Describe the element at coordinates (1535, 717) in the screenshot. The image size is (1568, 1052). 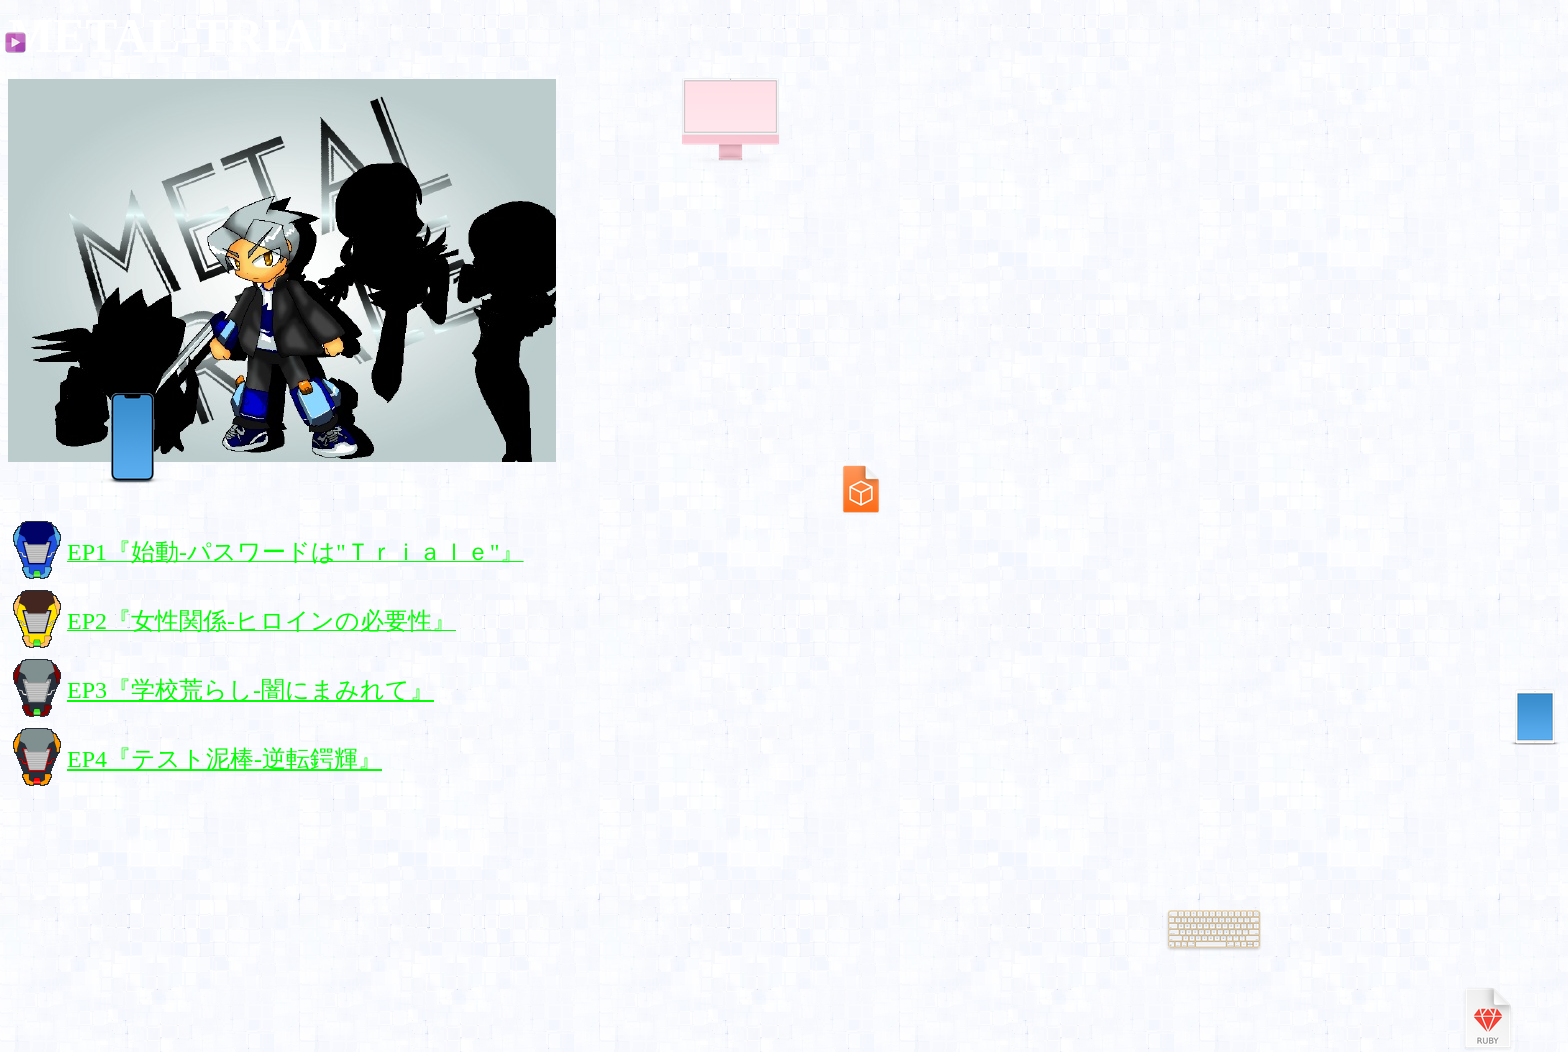
I see `view connected iPad Pro device` at that location.